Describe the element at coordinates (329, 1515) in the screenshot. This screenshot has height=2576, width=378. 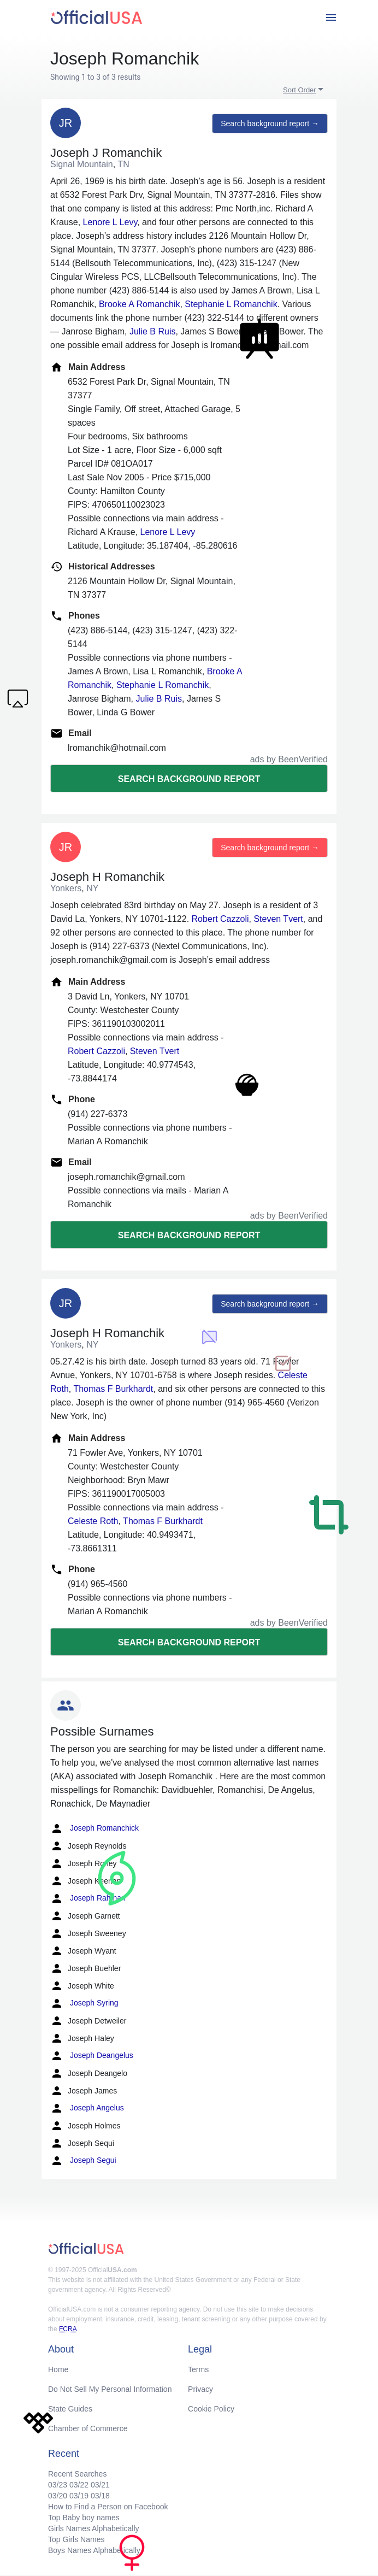
I see `crop or trim an image` at that location.